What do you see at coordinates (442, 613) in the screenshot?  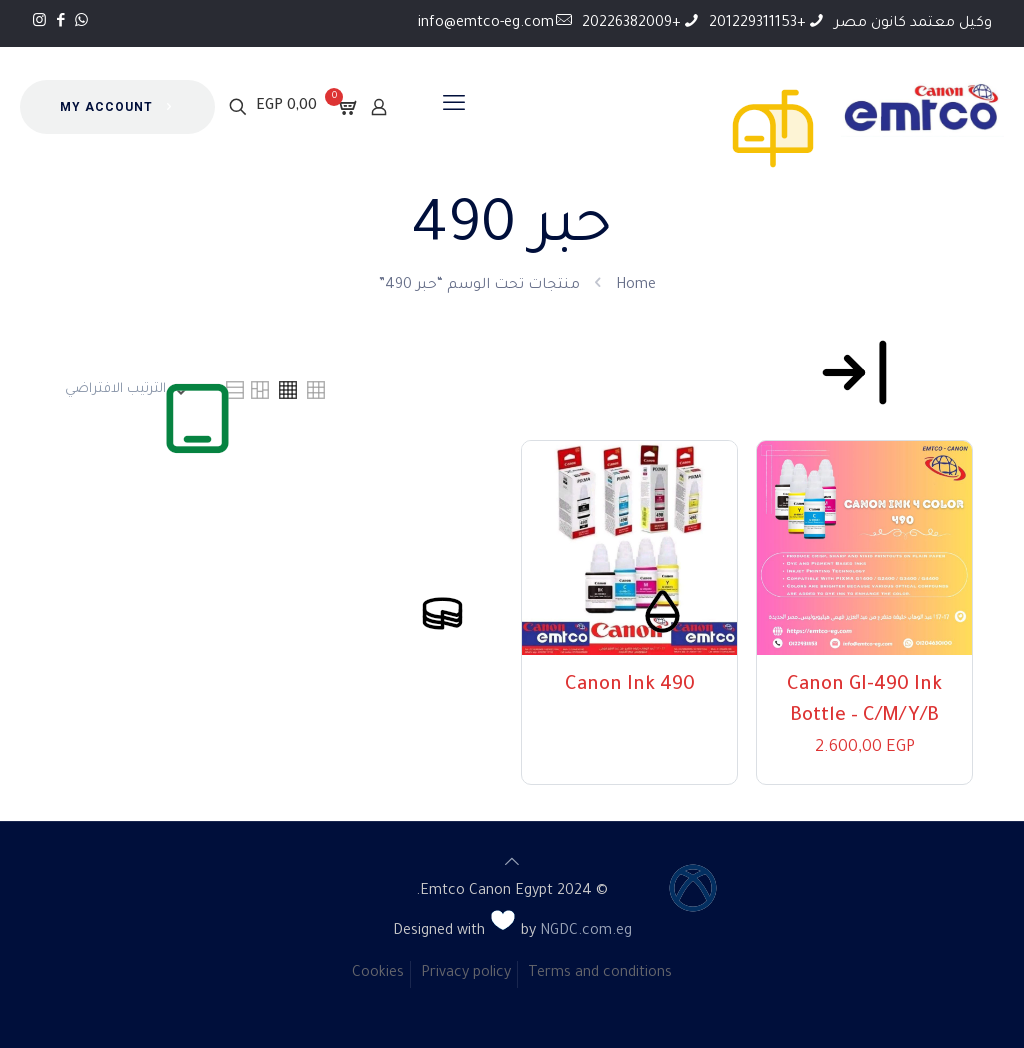 I see `CakePHP framework logo` at bounding box center [442, 613].